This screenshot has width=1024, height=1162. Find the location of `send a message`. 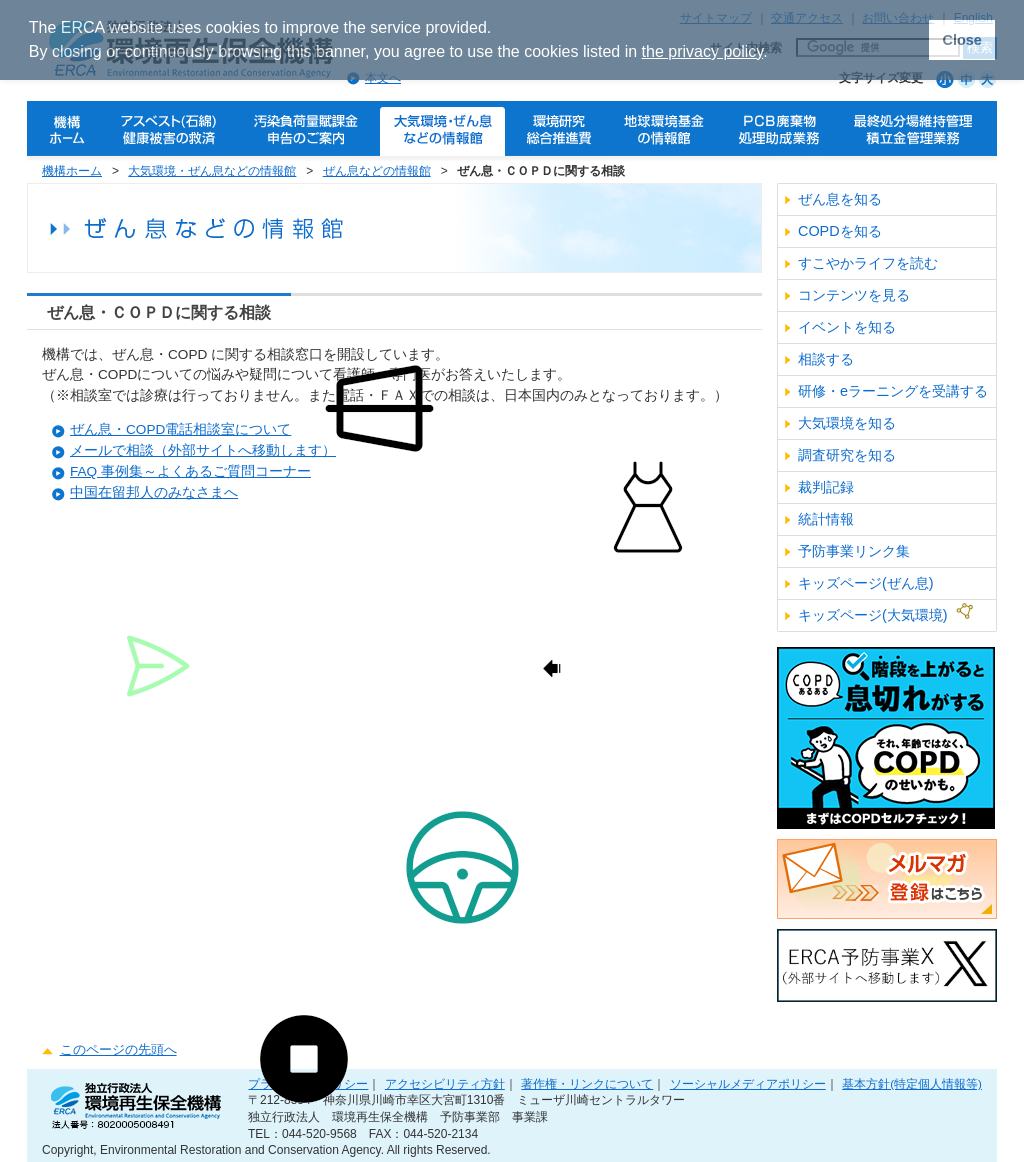

send a message is located at coordinates (157, 666).